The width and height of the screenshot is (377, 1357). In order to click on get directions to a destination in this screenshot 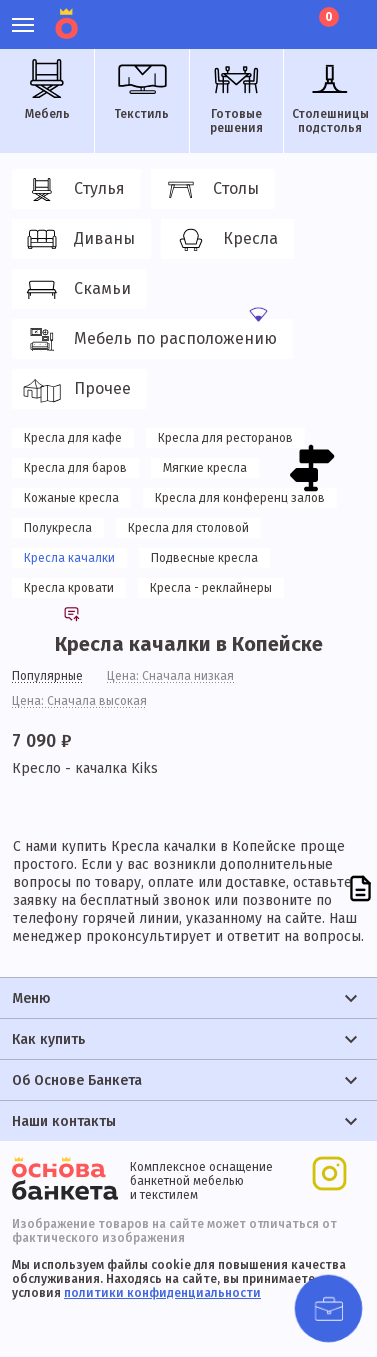, I will do `click(311, 468)`.